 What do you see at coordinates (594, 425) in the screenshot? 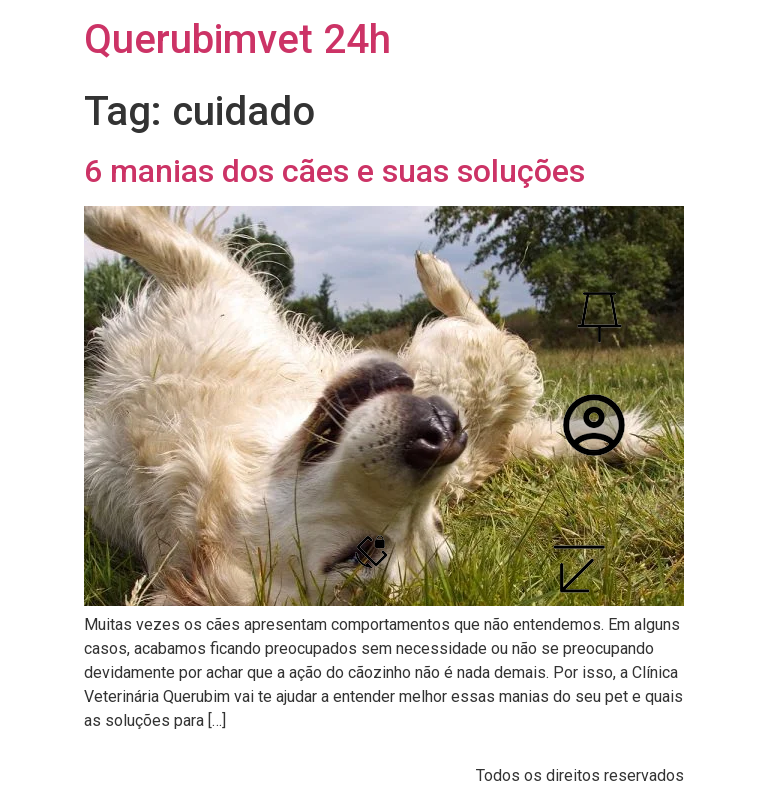
I see `access your account or profile settings` at bounding box center [594, 425].